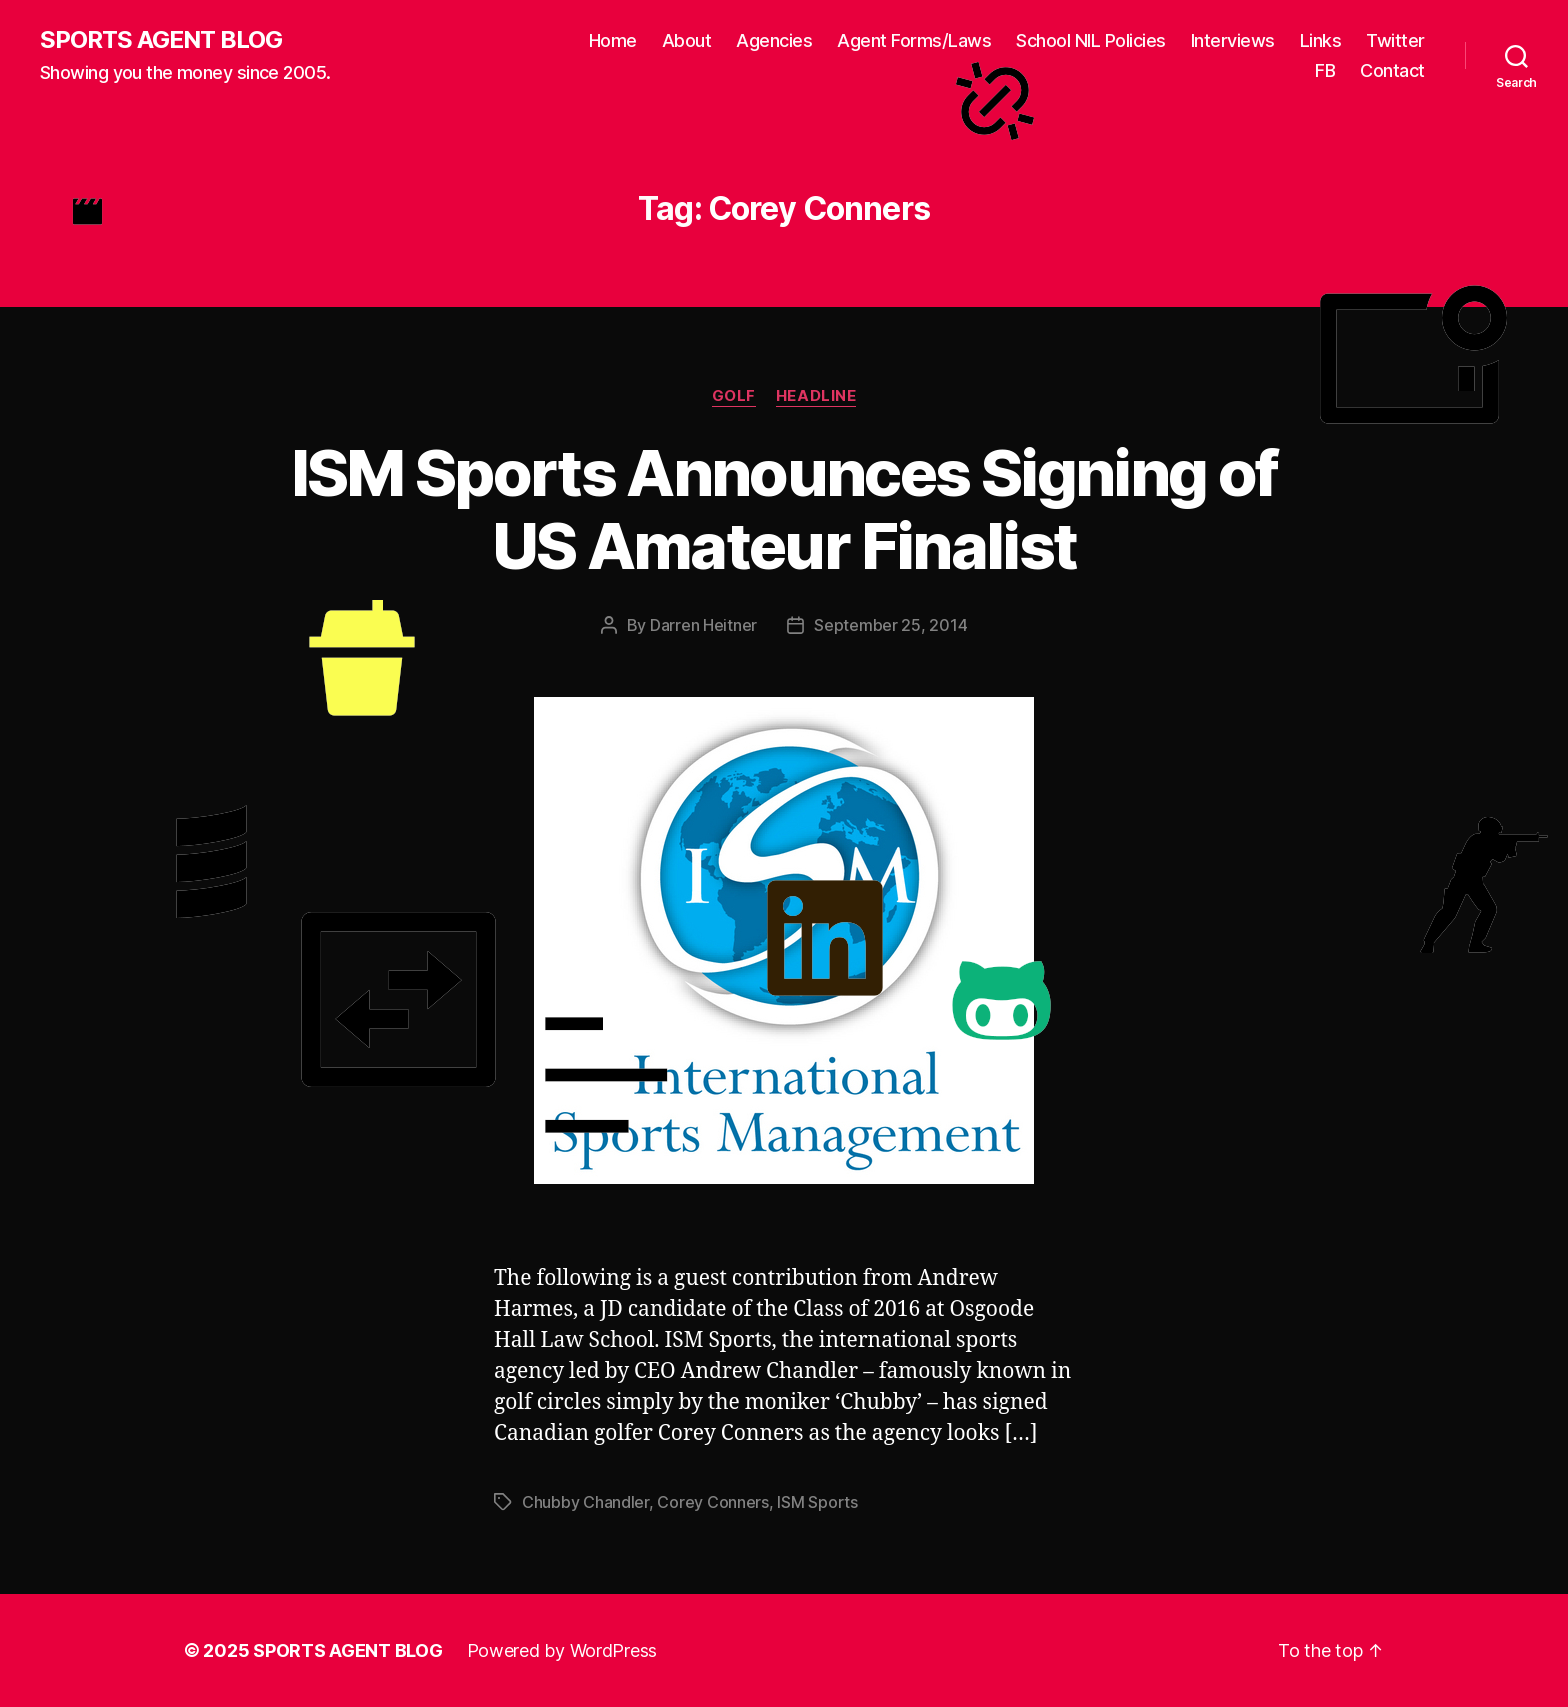 Image resolution: width=1568 pixels, height=1707 pixels. Describe the element at coordinates (87, 211) in the screenshot. I see `access video or movie content` at that location.